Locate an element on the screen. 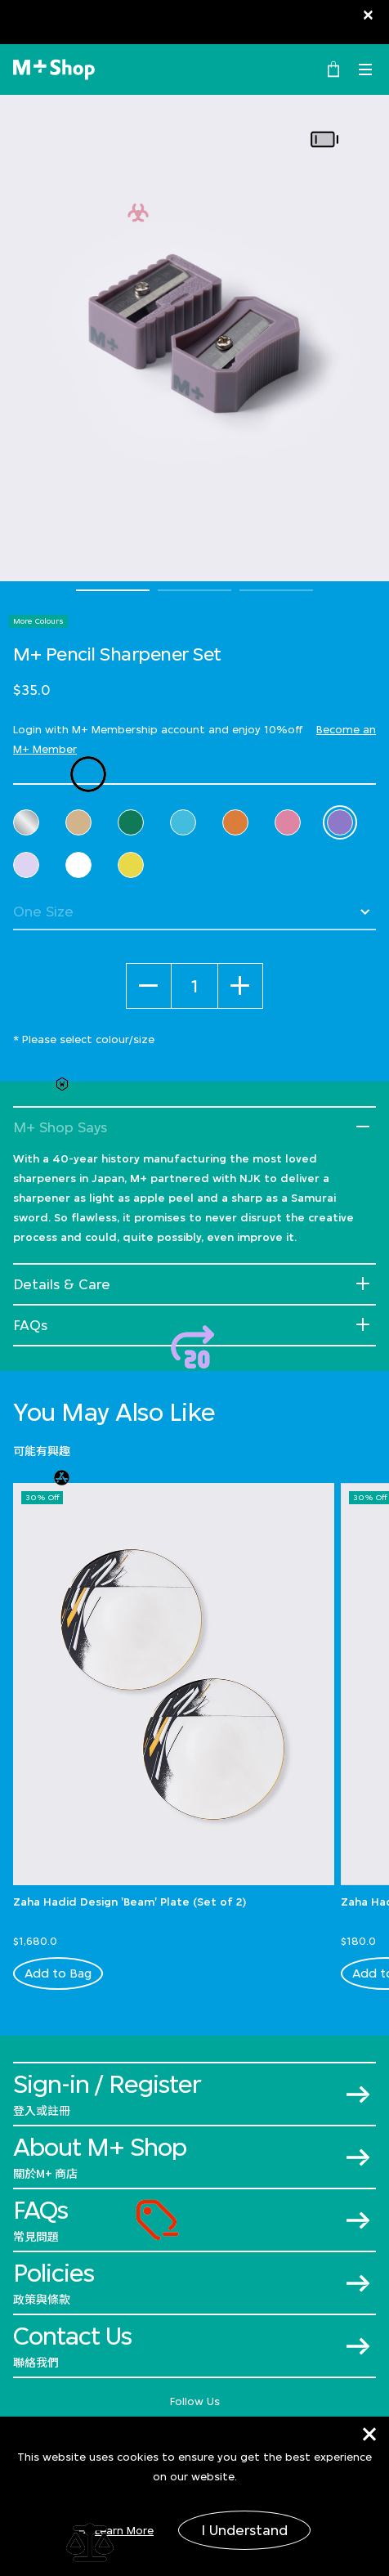 This screenshot has height=2576, width=389. remove a tag or label is located at coordinates (156, 2220).